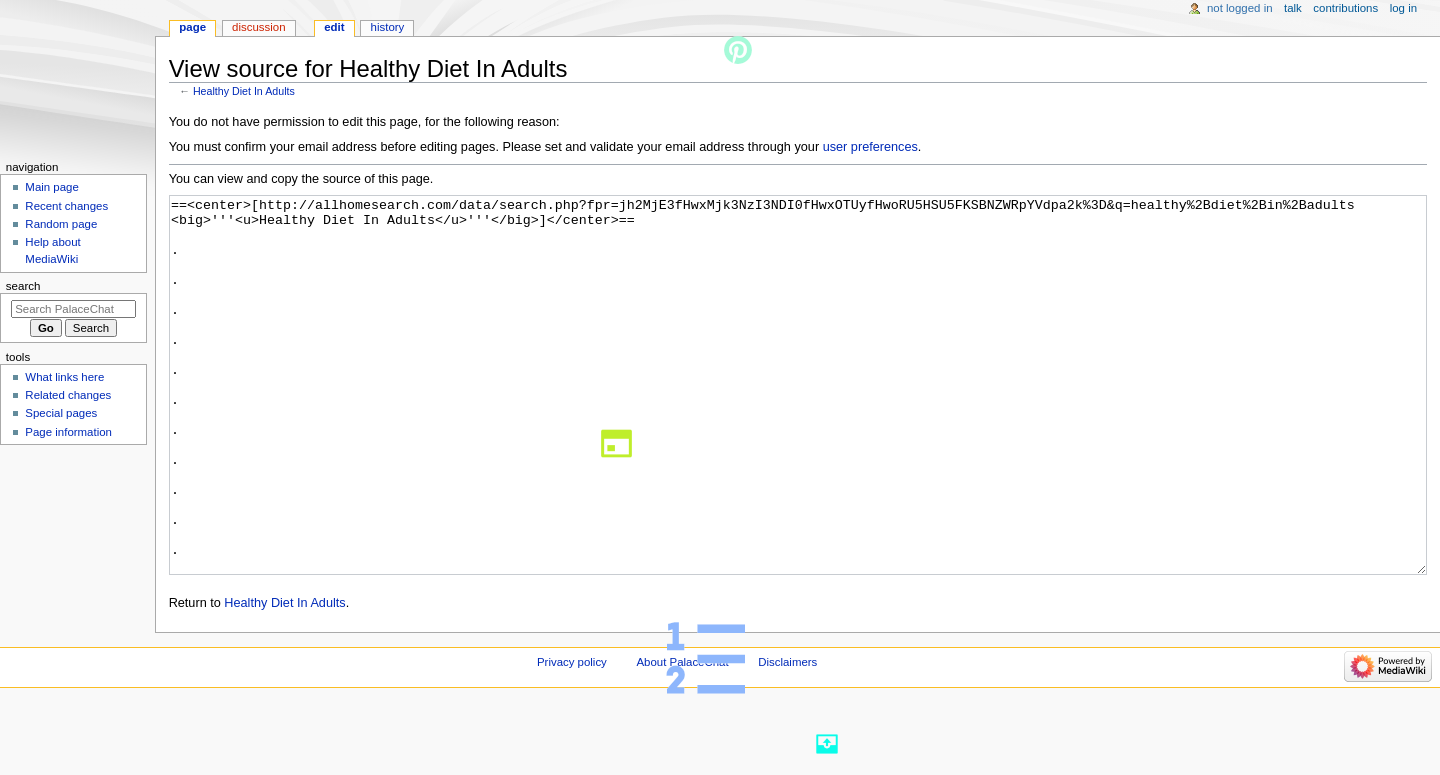  What do you see at coordinates (706, 659) in the screenshot?
I see `create a numbered list` at bounding box center [706, 659].